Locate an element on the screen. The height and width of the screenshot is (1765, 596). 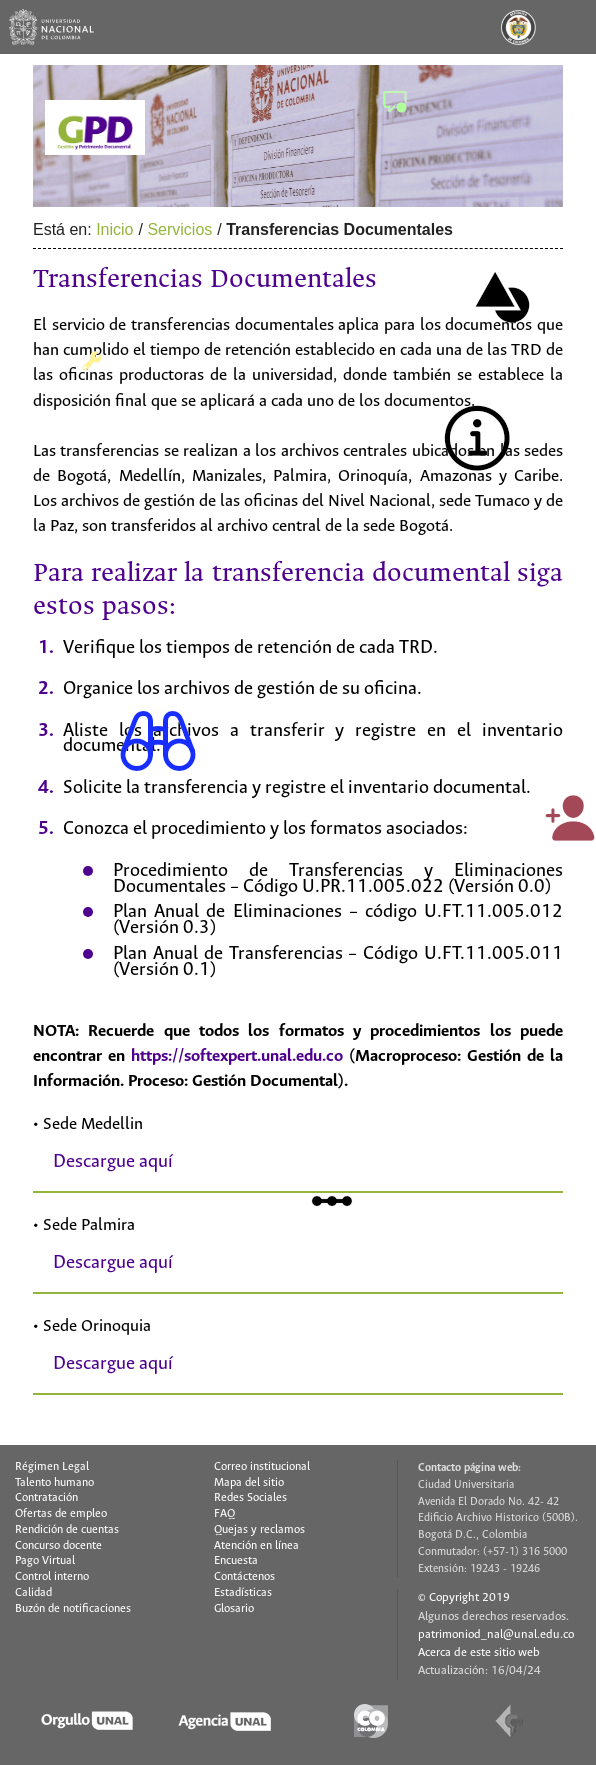
add a new contact or friend is located at coordinates (570, 818).